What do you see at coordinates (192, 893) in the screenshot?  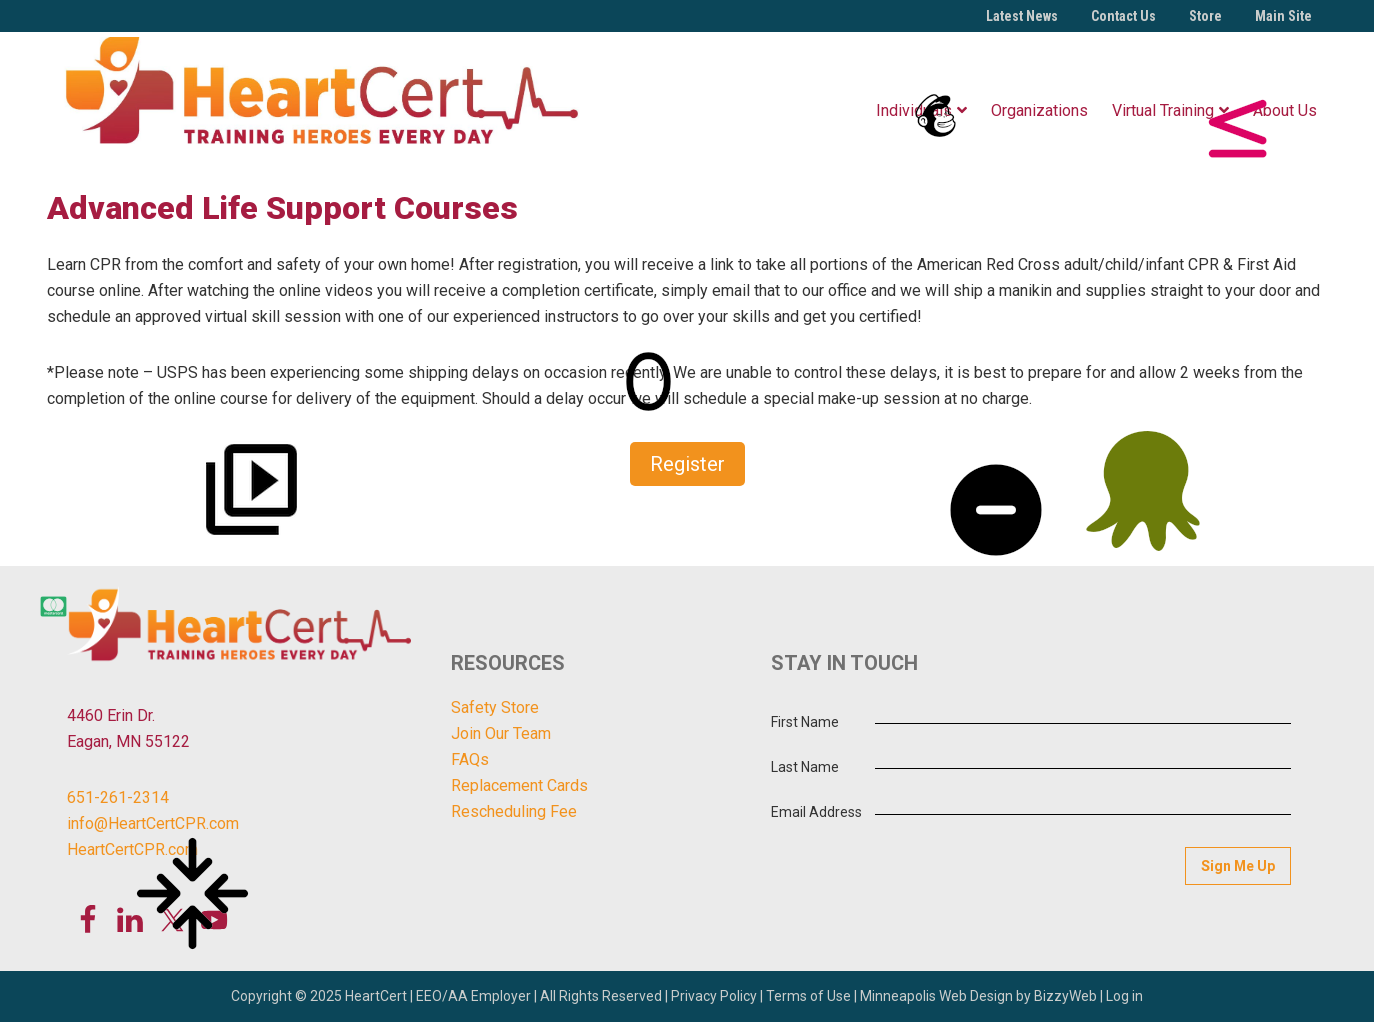 I see `collapse or minimize content from all sides` at bounding box center [192, 893].